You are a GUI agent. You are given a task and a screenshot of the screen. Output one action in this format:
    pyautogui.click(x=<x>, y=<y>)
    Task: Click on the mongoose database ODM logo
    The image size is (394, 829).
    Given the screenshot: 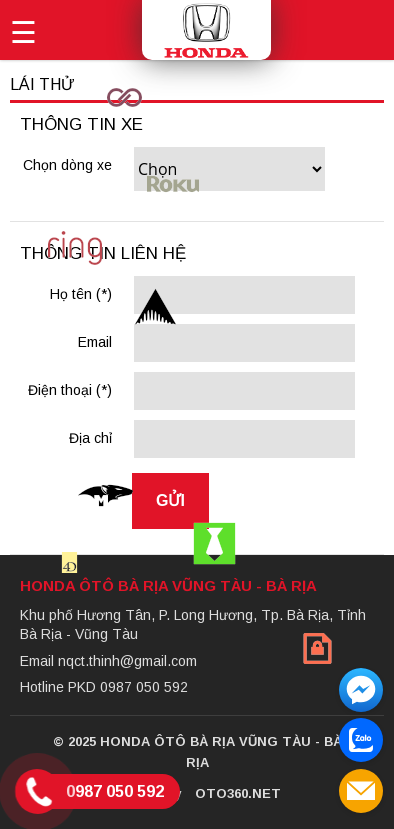 What is the action you would take?
    pyautogui.click(x=105, y=495)
    